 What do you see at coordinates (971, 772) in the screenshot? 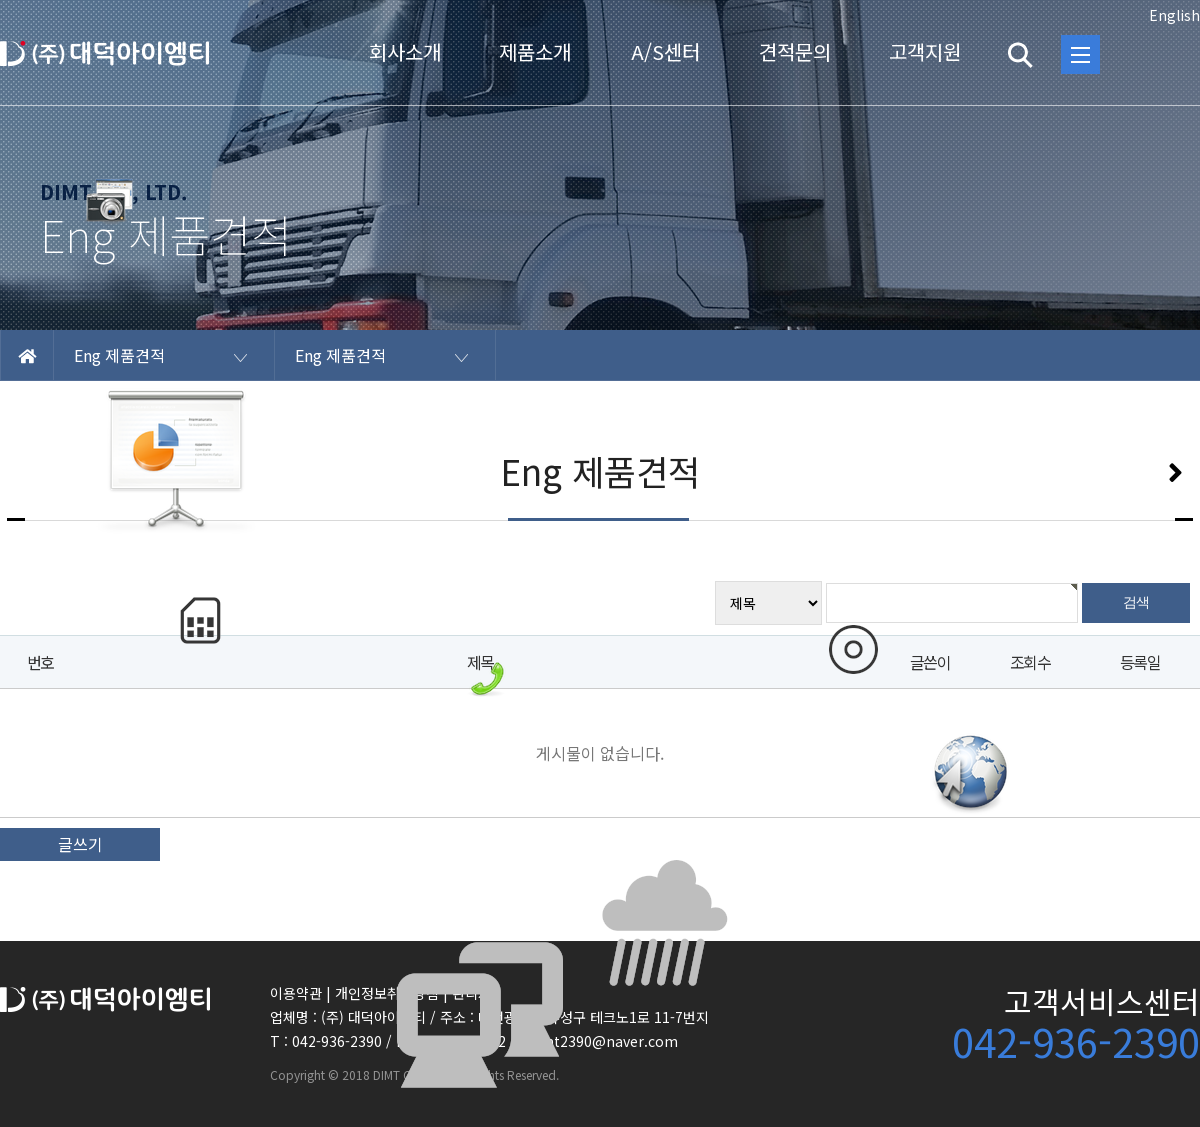
I see `open web browser` at bounding box center [971, 772].